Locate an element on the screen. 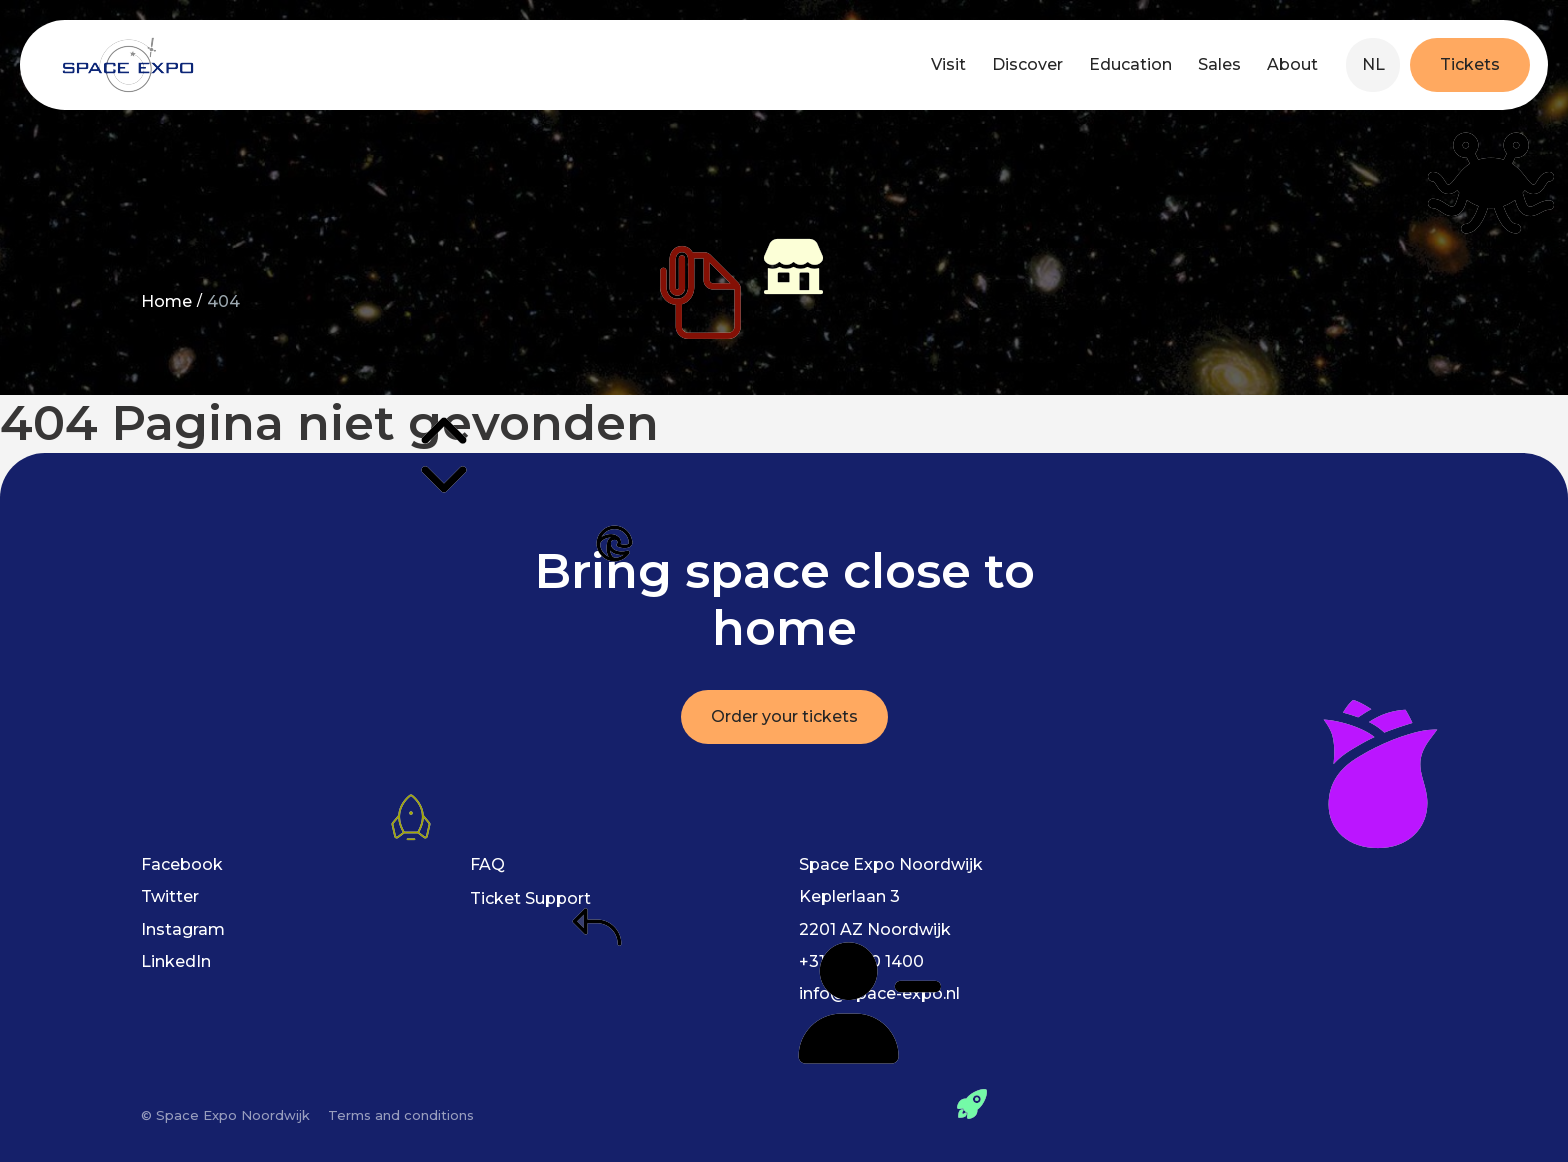 This screenshot has width=1568, height=1162. access the online store or shop is located at coordinates (793, 266).